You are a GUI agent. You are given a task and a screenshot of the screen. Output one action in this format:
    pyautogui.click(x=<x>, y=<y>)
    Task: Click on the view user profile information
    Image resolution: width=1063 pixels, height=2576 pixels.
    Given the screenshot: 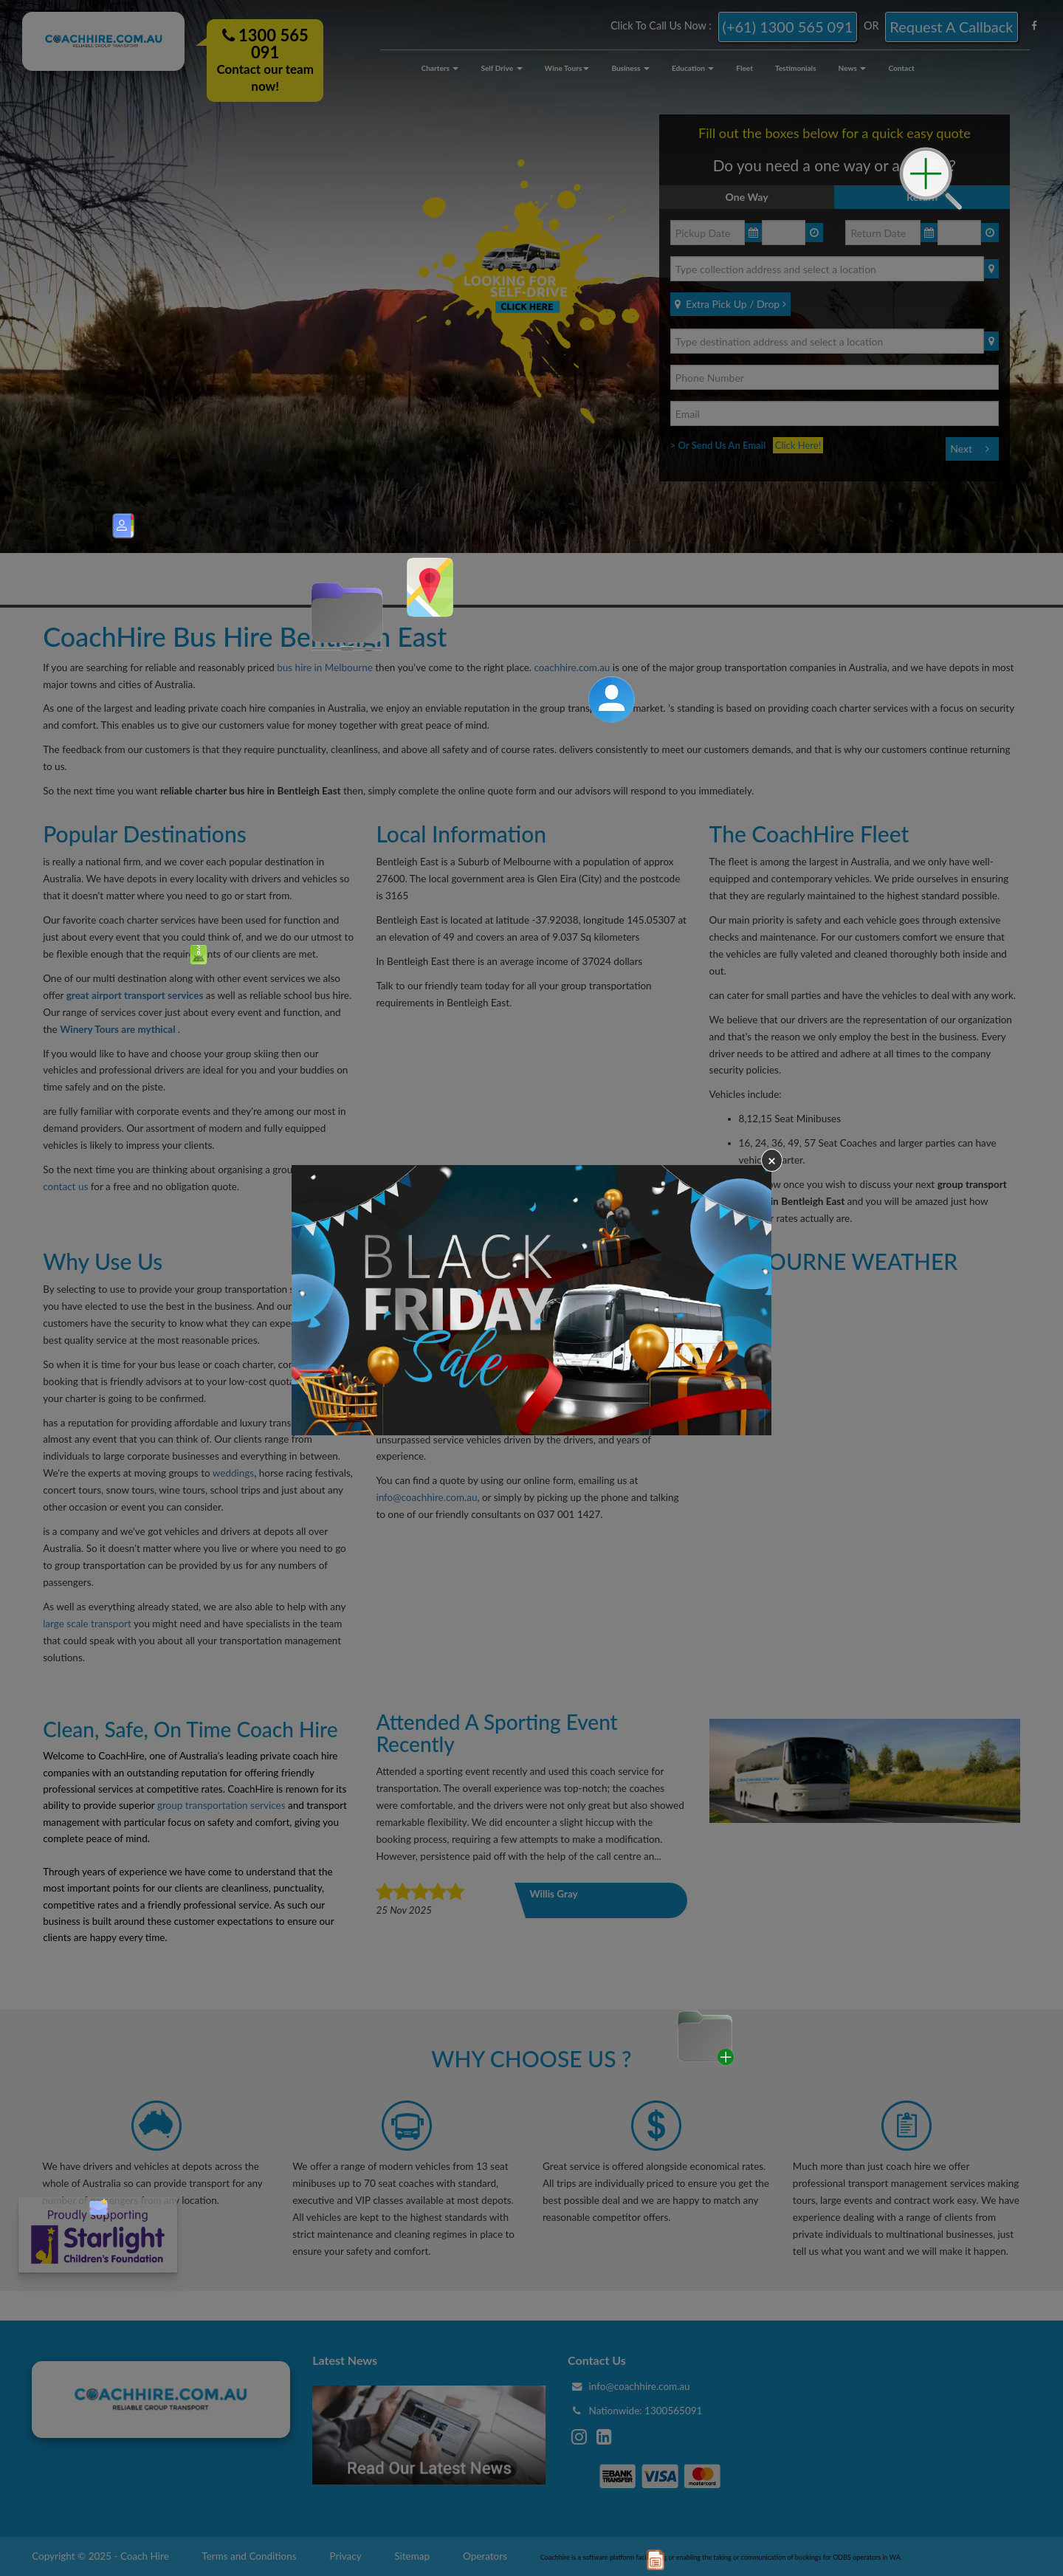 What is the action you would take?
    pyautogui.click(x=611, y=699)
    